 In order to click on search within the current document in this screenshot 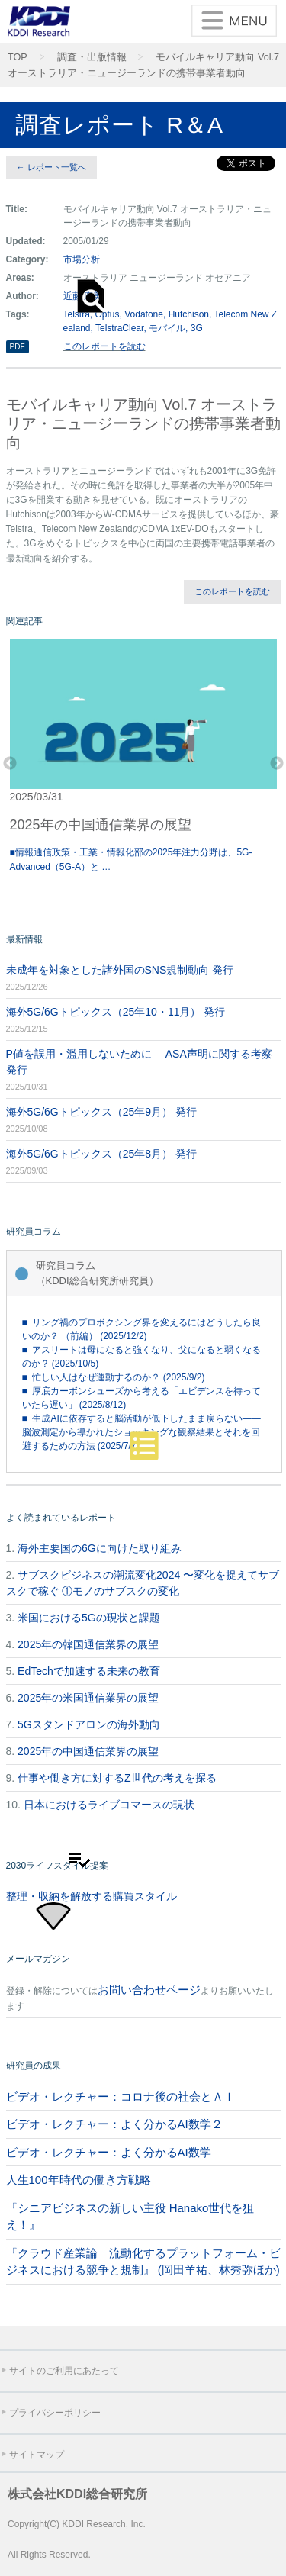, I will do `click(91, 296)`.